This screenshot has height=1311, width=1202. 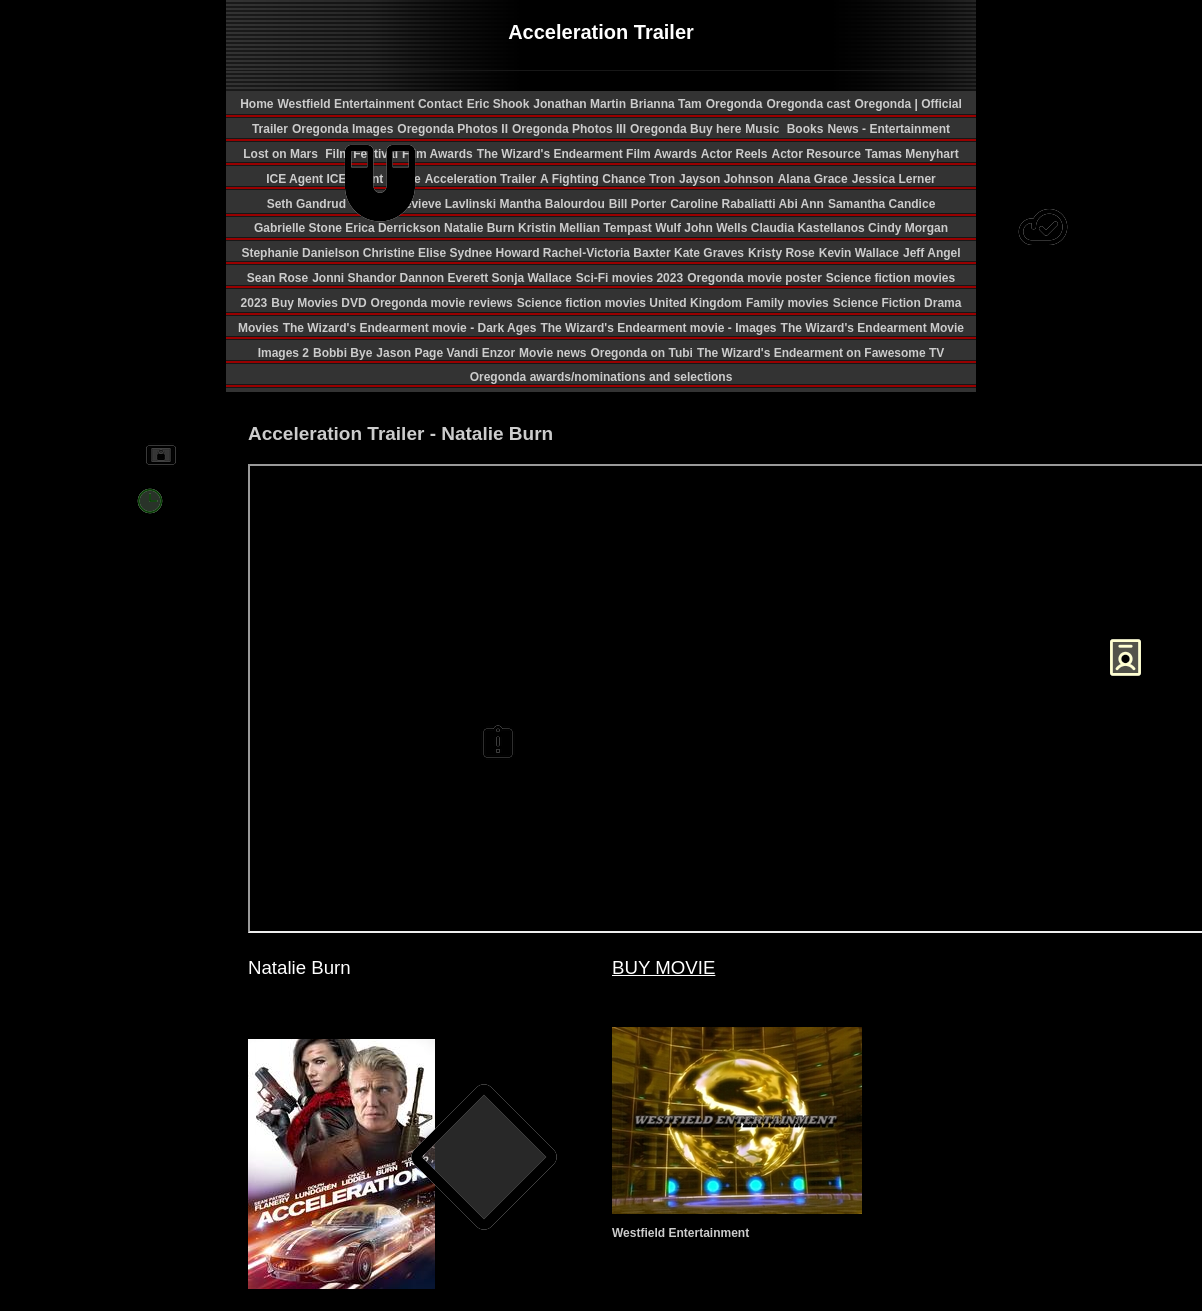 What do you see at coordinates (1125, 657) in the screenshot?
I see `view your profile or identification details` at bounding box center [1125, 657].